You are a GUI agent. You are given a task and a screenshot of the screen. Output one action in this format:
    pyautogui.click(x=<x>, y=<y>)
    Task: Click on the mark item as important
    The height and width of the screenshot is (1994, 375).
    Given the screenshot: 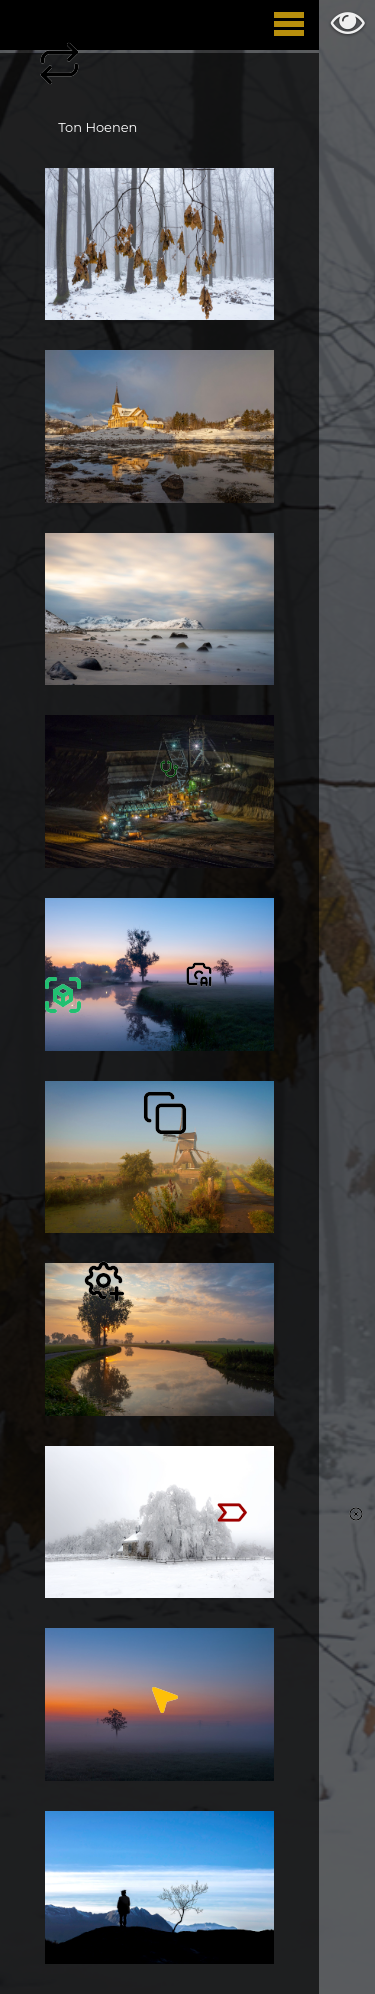 What is the action you would take?
    pyautogui.click(x=231, y=1512)
    